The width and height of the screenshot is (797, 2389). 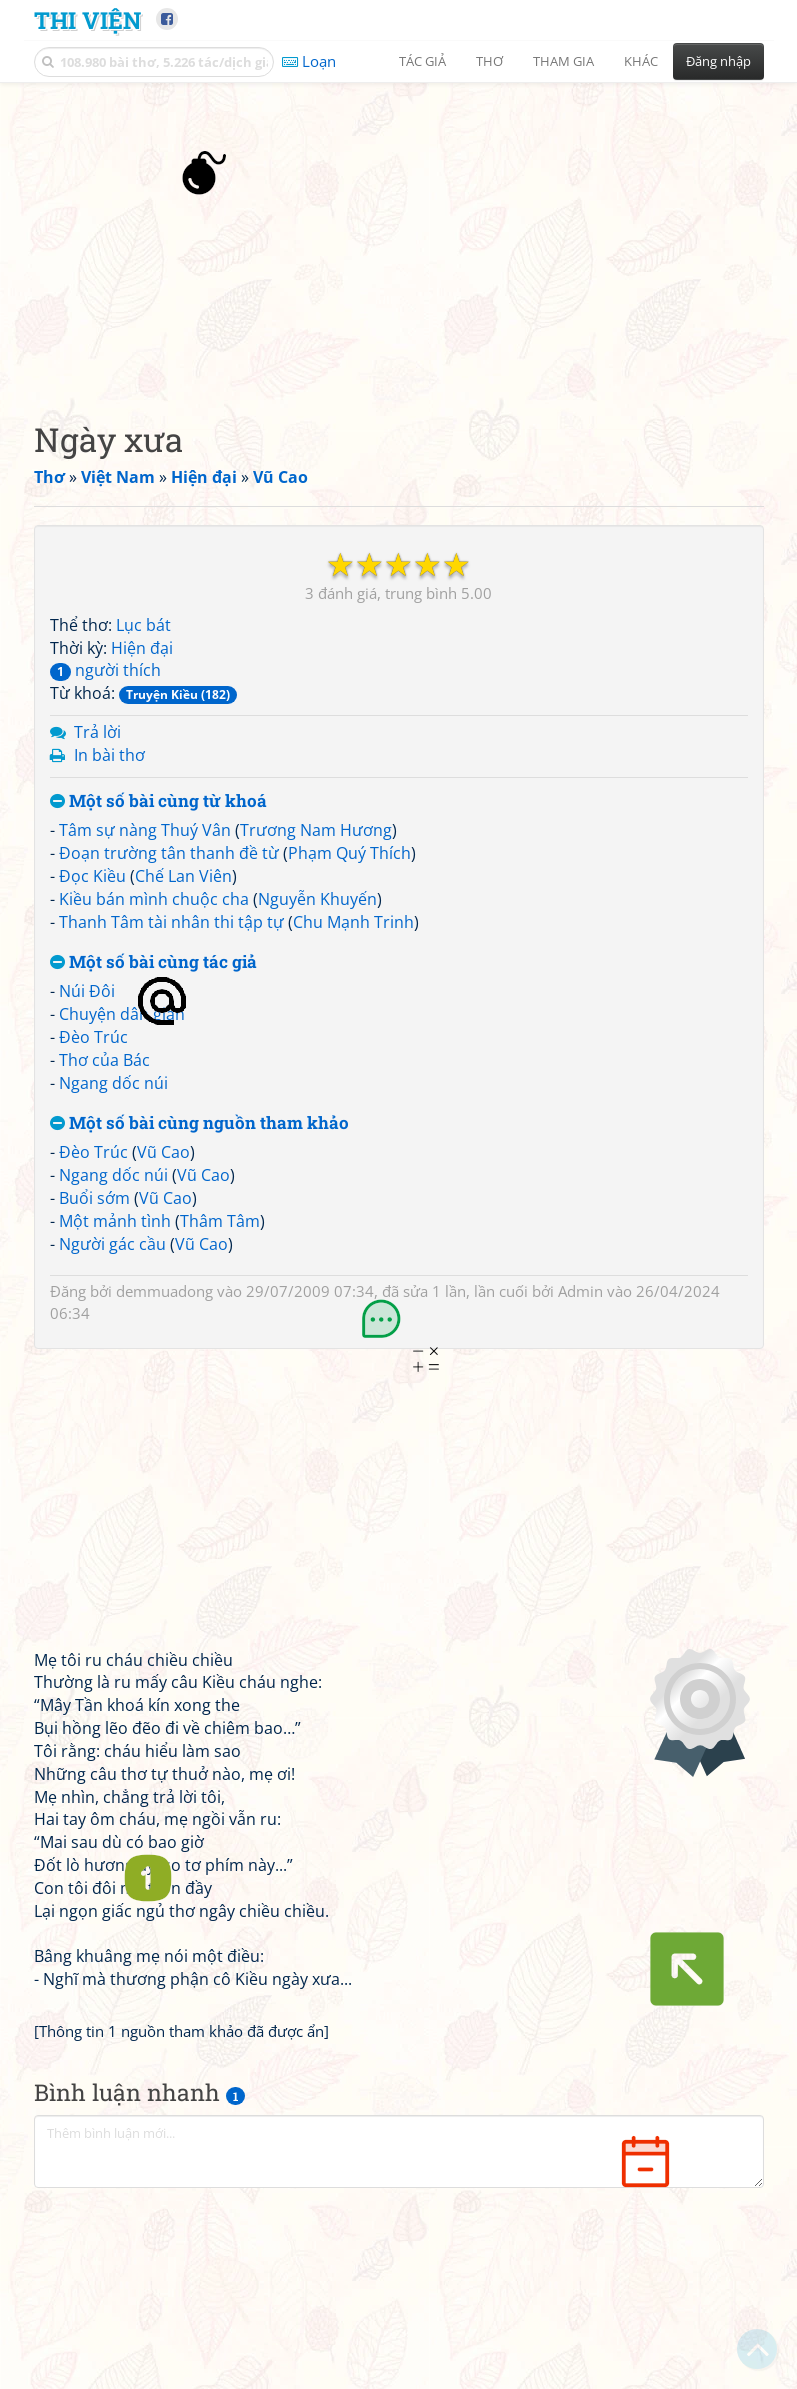 I want to click on indicates step one in a multi-step process, so click(x=148, y=1878).